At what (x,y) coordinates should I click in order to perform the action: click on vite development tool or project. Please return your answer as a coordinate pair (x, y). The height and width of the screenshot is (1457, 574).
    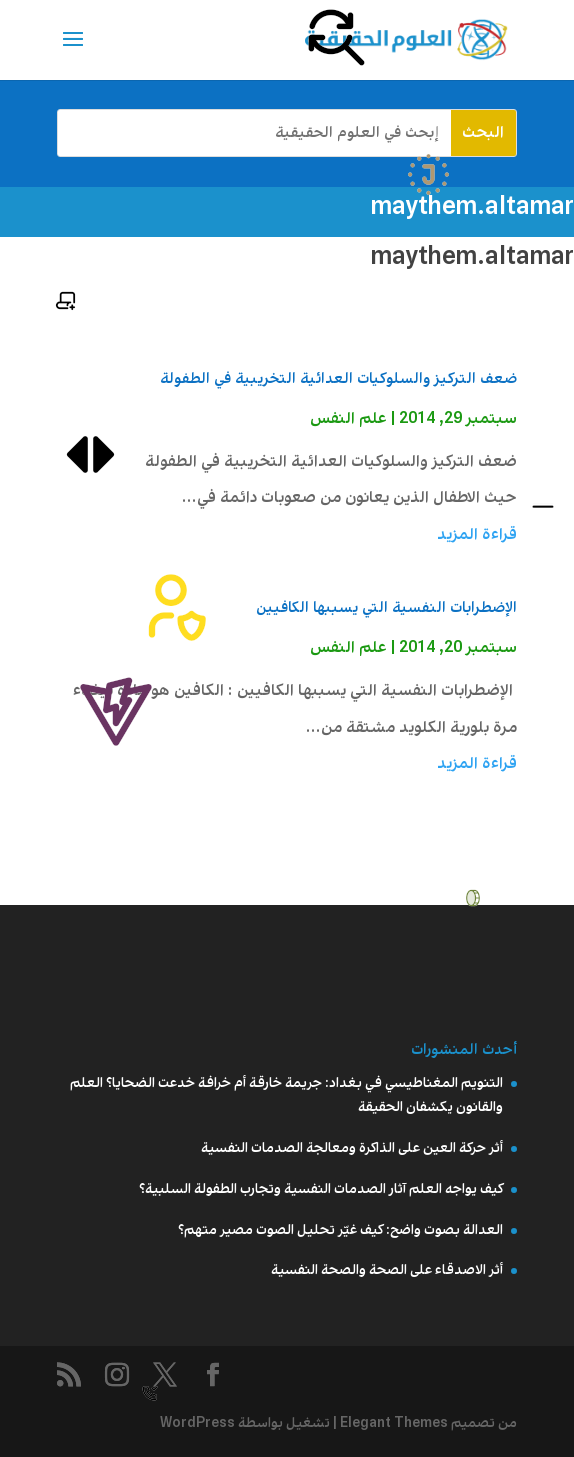
    Looking at the image, I should click on (116, 710).